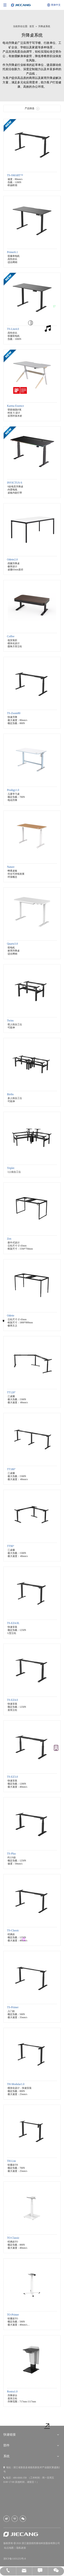  What do you see at coordinates (3, 1321) in the screenshot?
I see `expand all sections or content` at bounding box center [3, 1321].